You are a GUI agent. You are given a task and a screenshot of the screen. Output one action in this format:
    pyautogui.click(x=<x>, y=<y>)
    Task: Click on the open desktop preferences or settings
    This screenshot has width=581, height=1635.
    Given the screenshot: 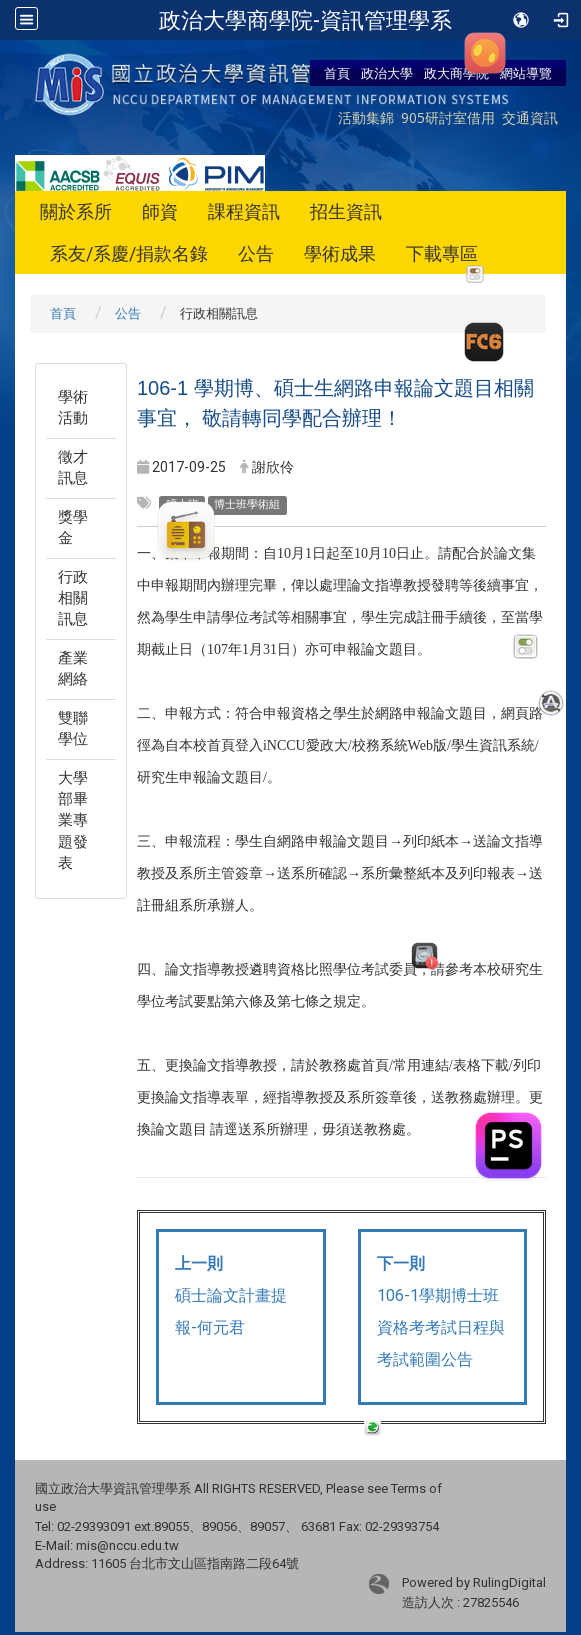 What is the action you would take?
    pyautogui.click(x=525, y=646)
    